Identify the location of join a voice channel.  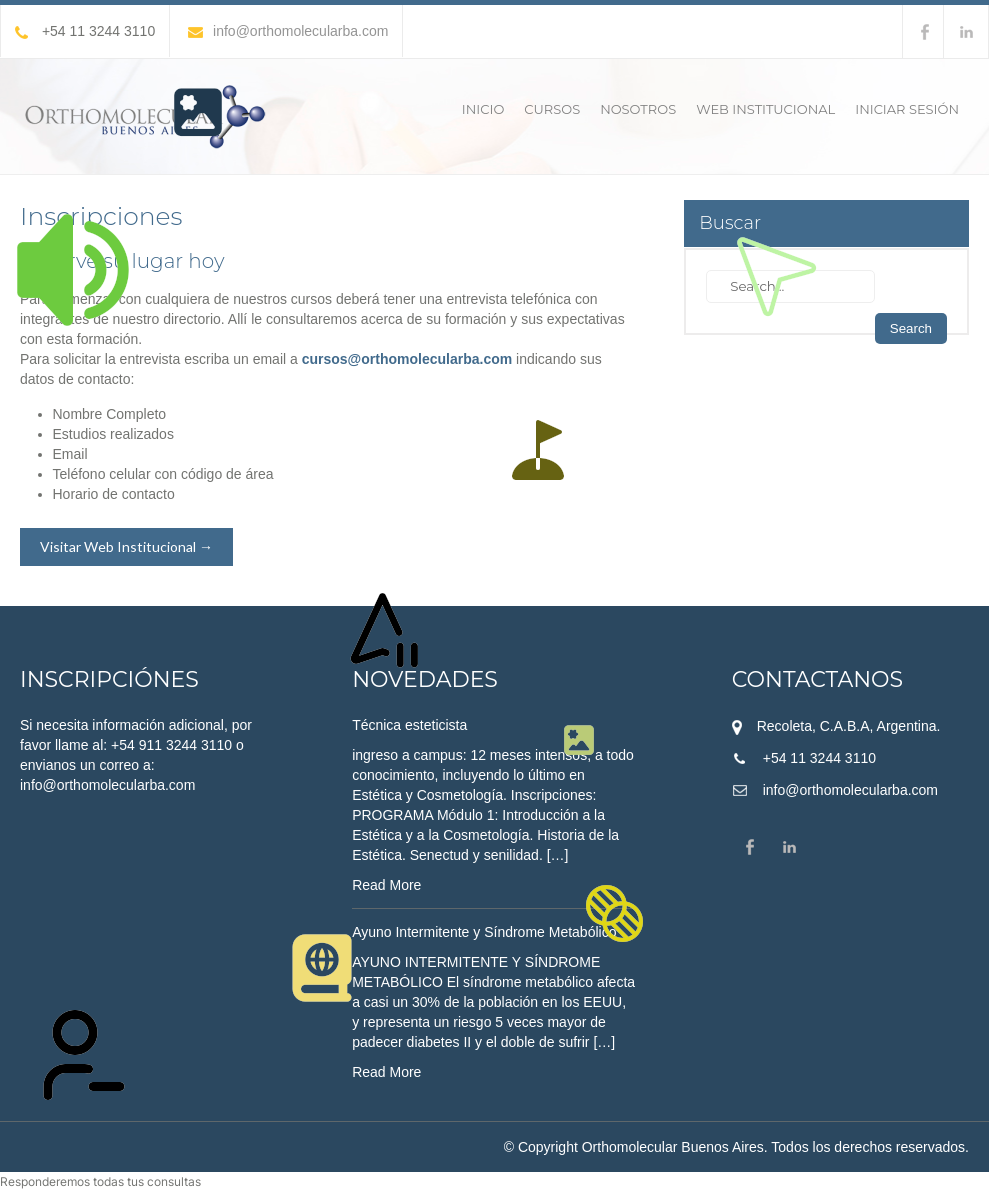
(73, 270).